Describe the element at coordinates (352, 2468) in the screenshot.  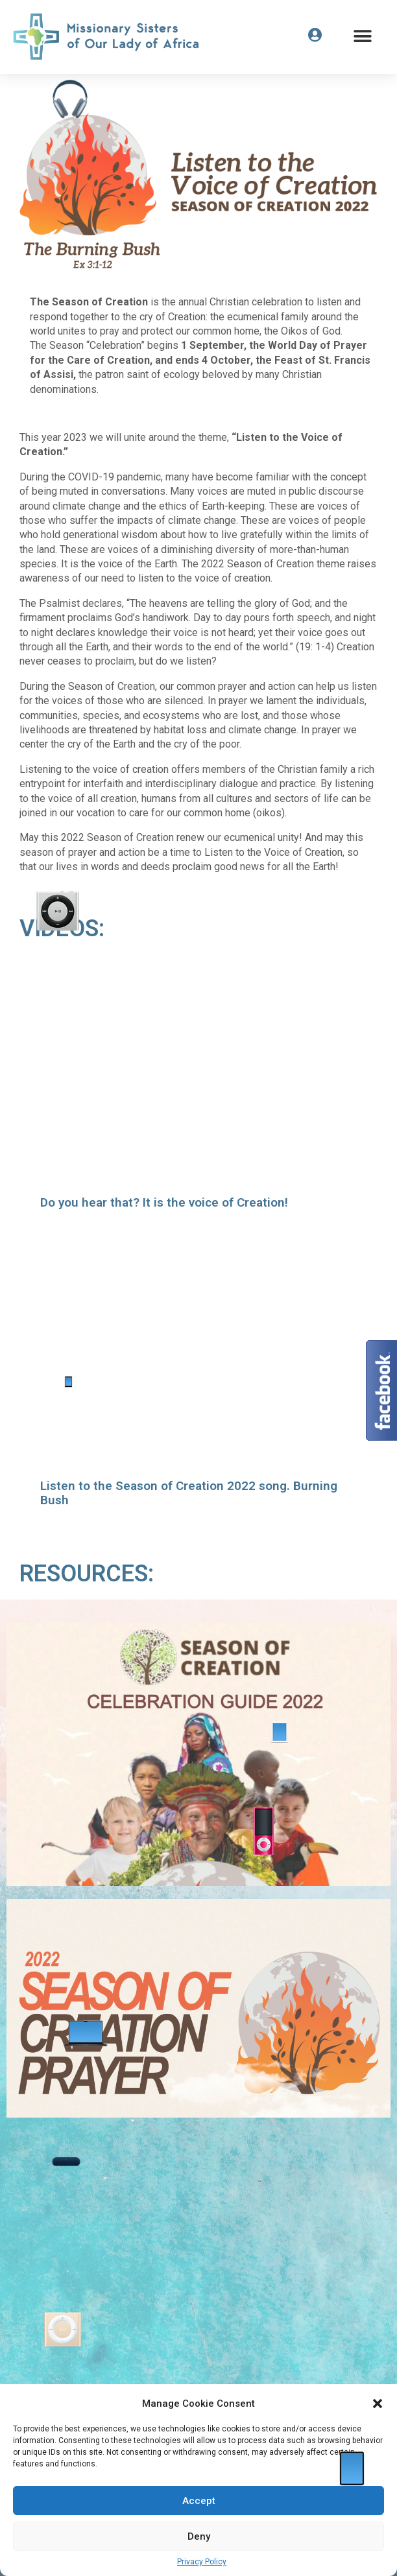
I see `iPad Air device icon` at that location.